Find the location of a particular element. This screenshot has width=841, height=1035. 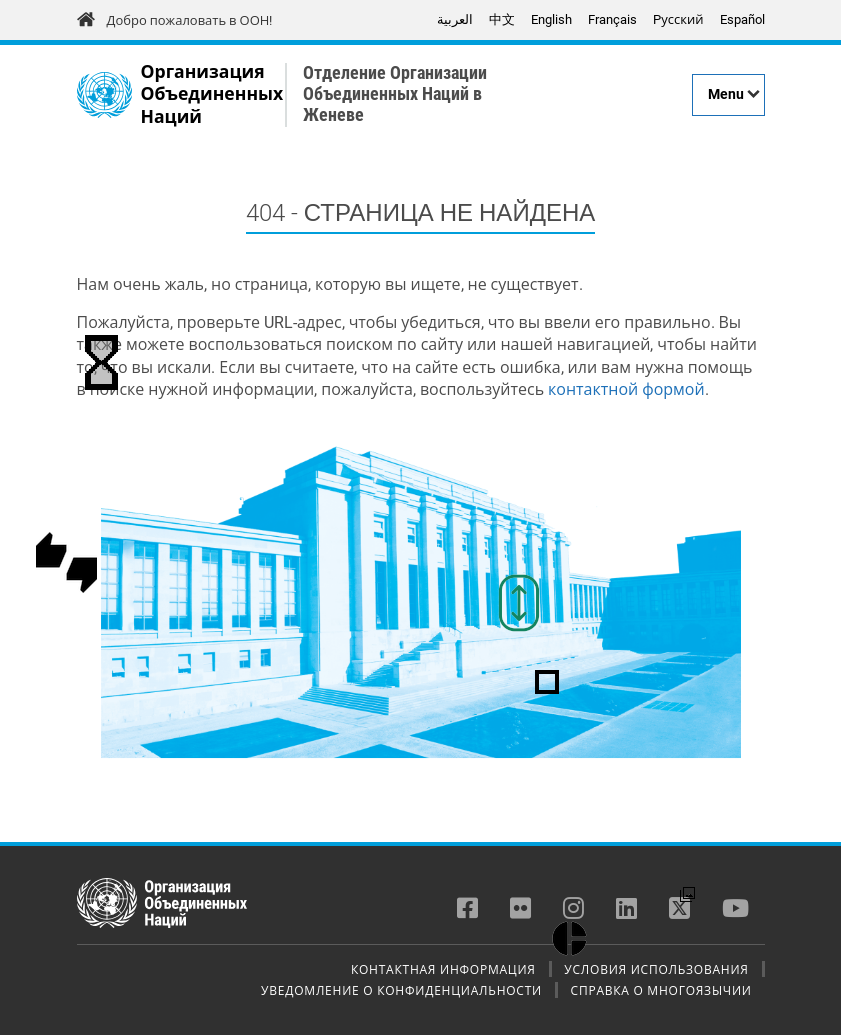

stop media playback is located at coordinates (547, 682).